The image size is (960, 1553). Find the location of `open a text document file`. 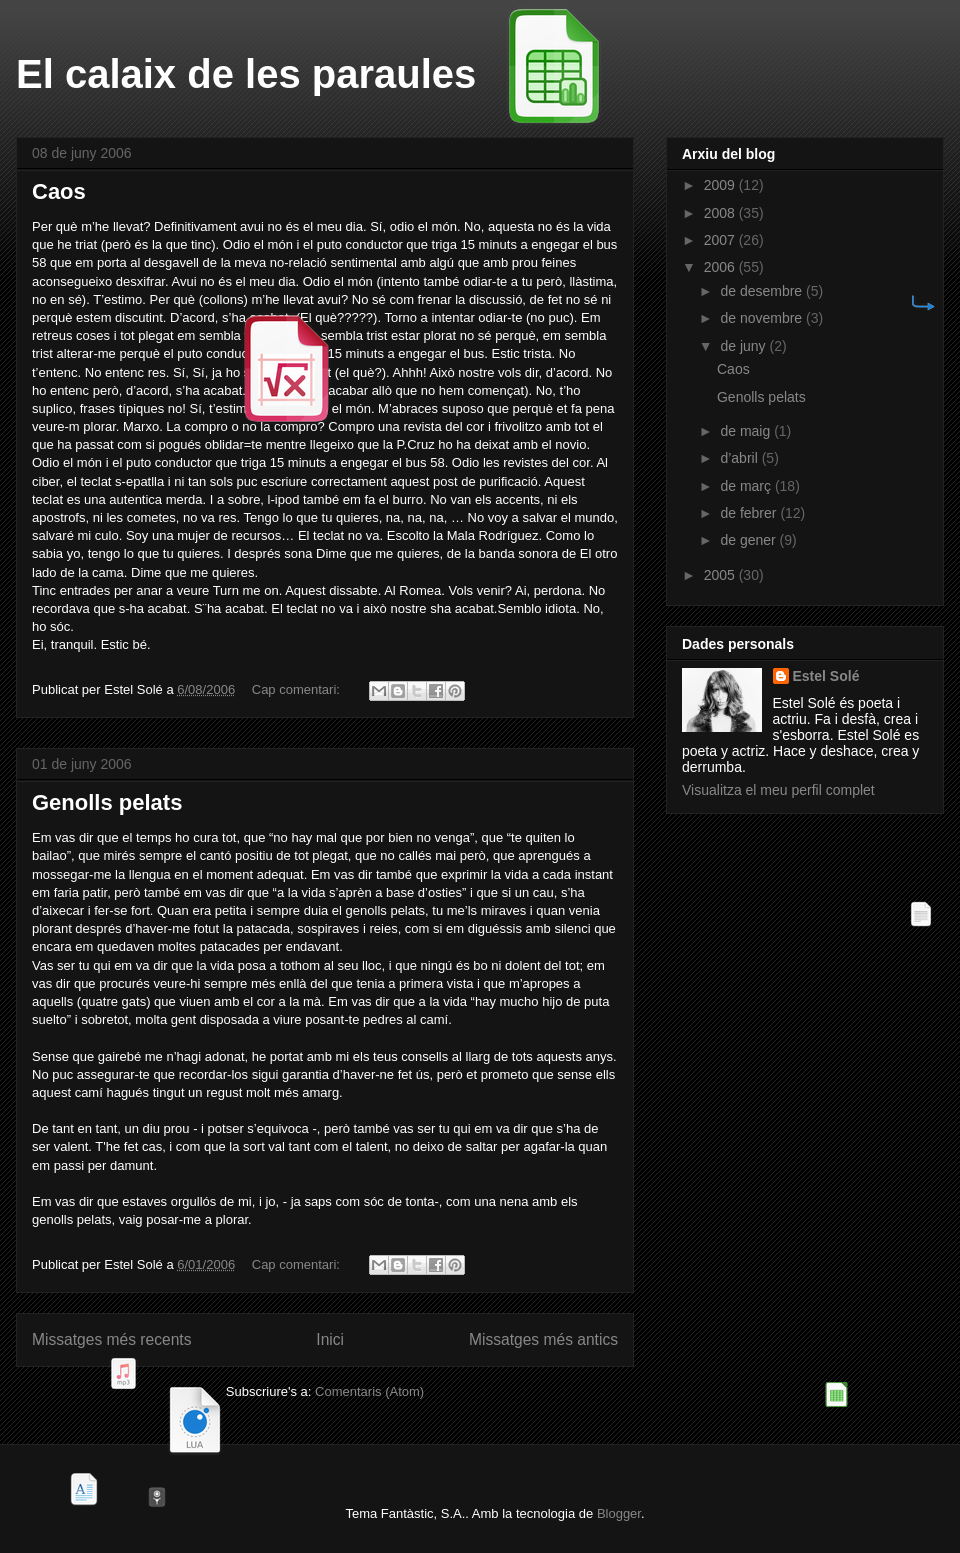

open a text document file is located at coordinates (84, 1489).